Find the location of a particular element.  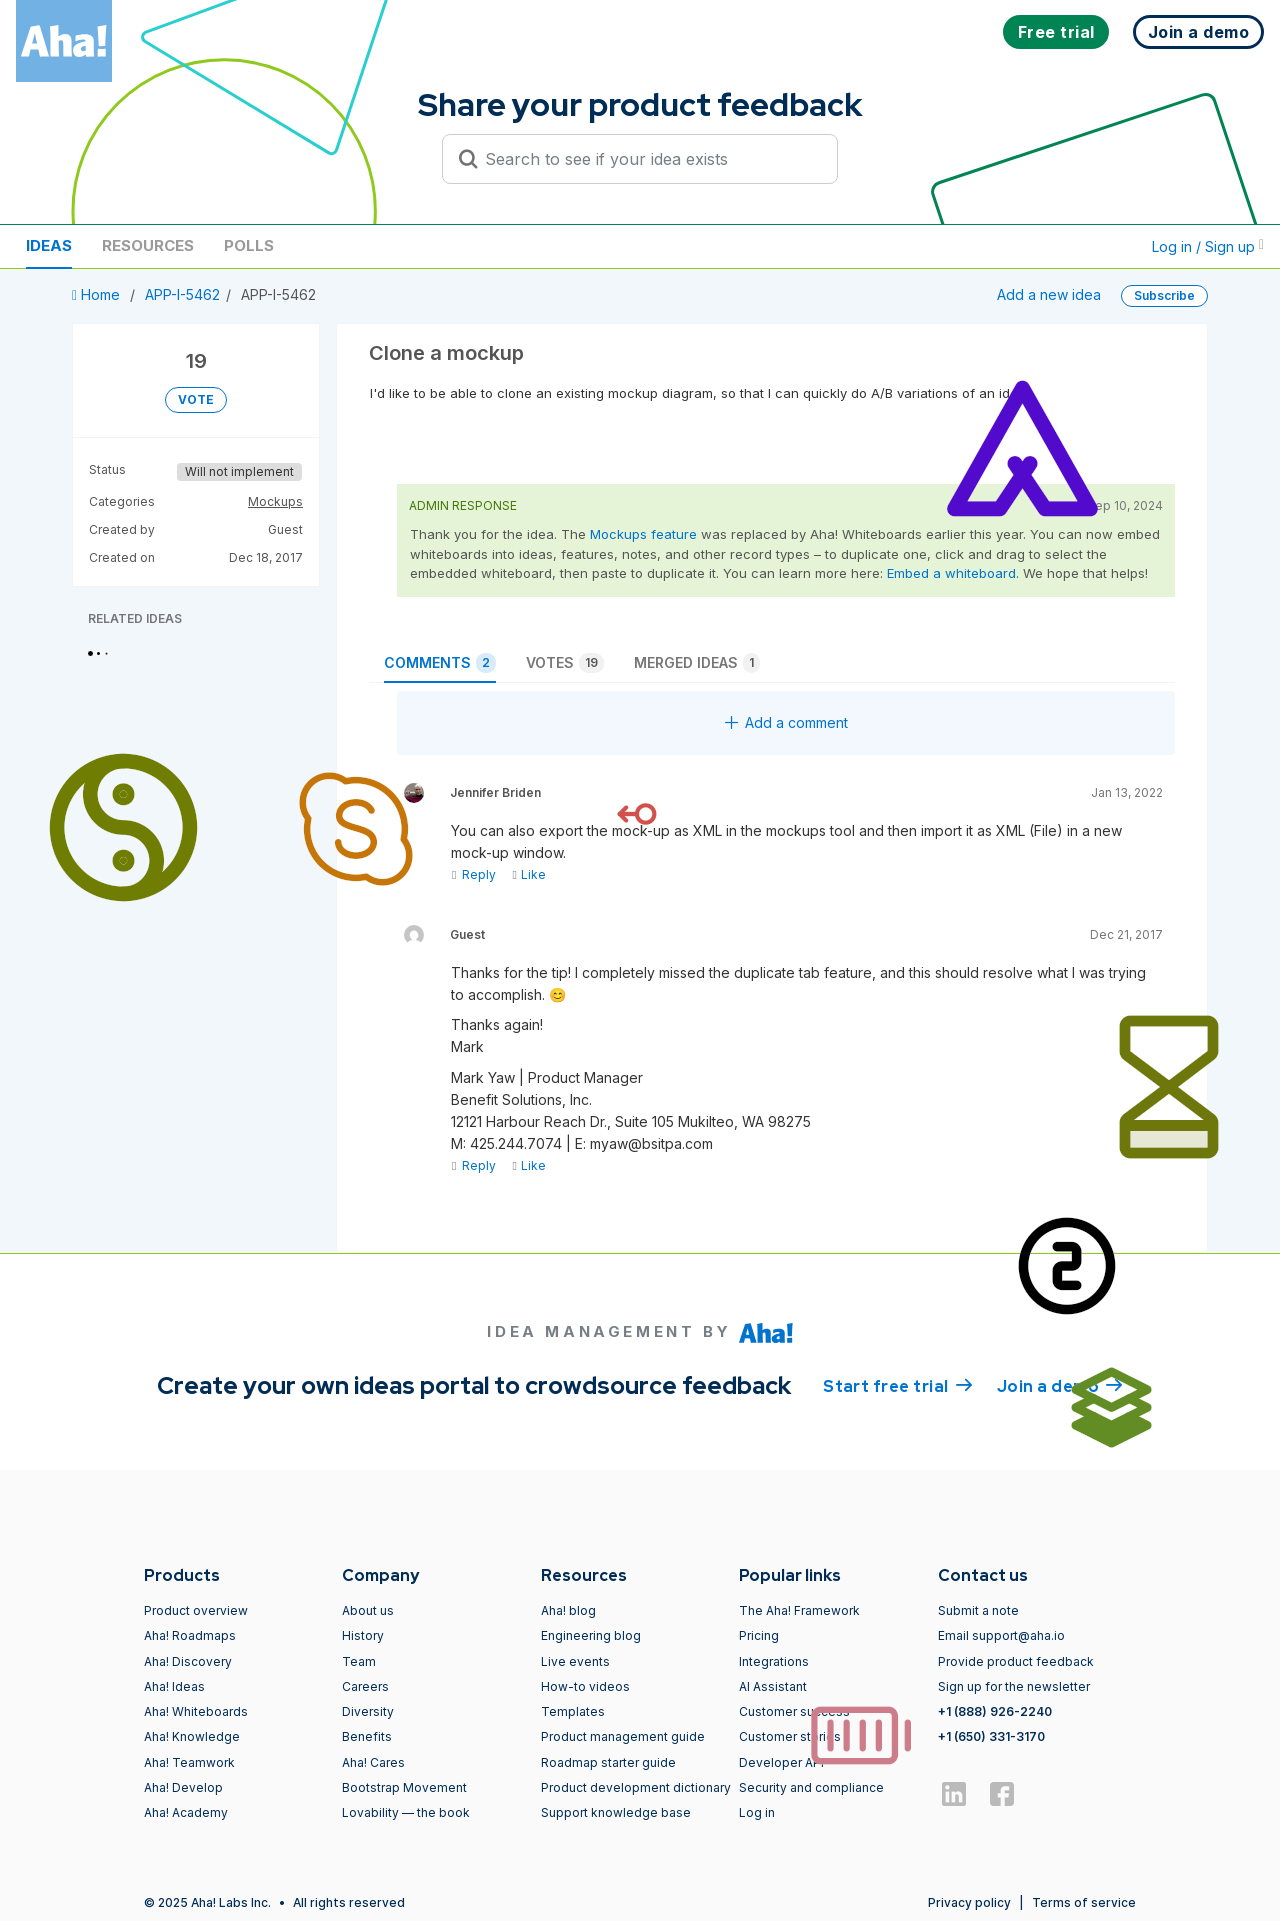

indicates time is running low is located at coordinates (1169, 1087).